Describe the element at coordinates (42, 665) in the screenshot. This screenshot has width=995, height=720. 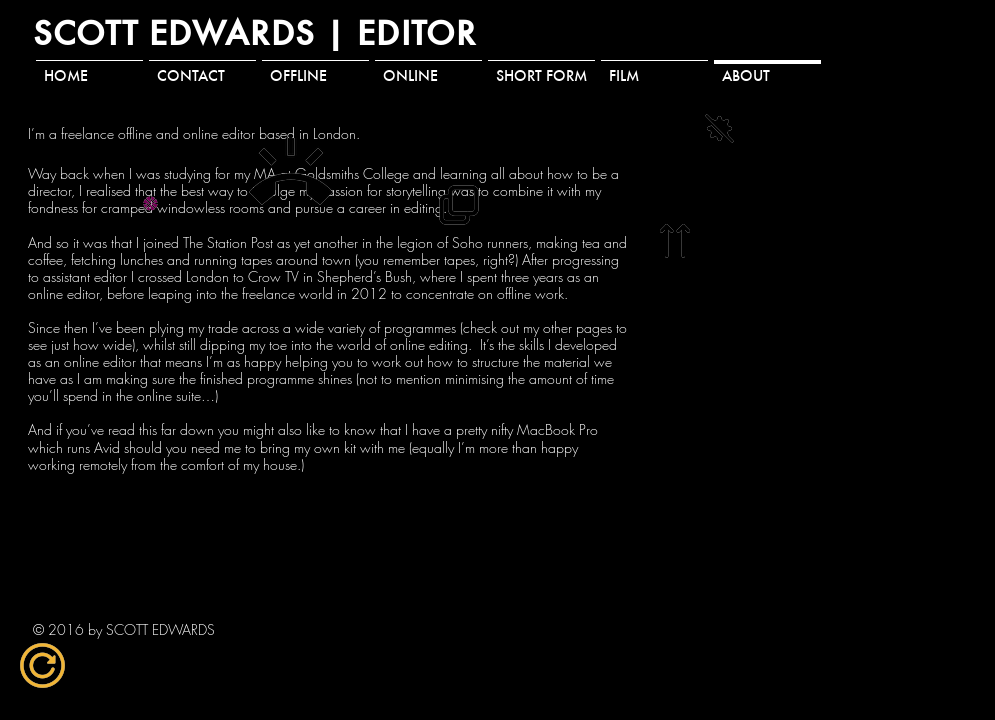
I see `refresh or reload content` at that location.